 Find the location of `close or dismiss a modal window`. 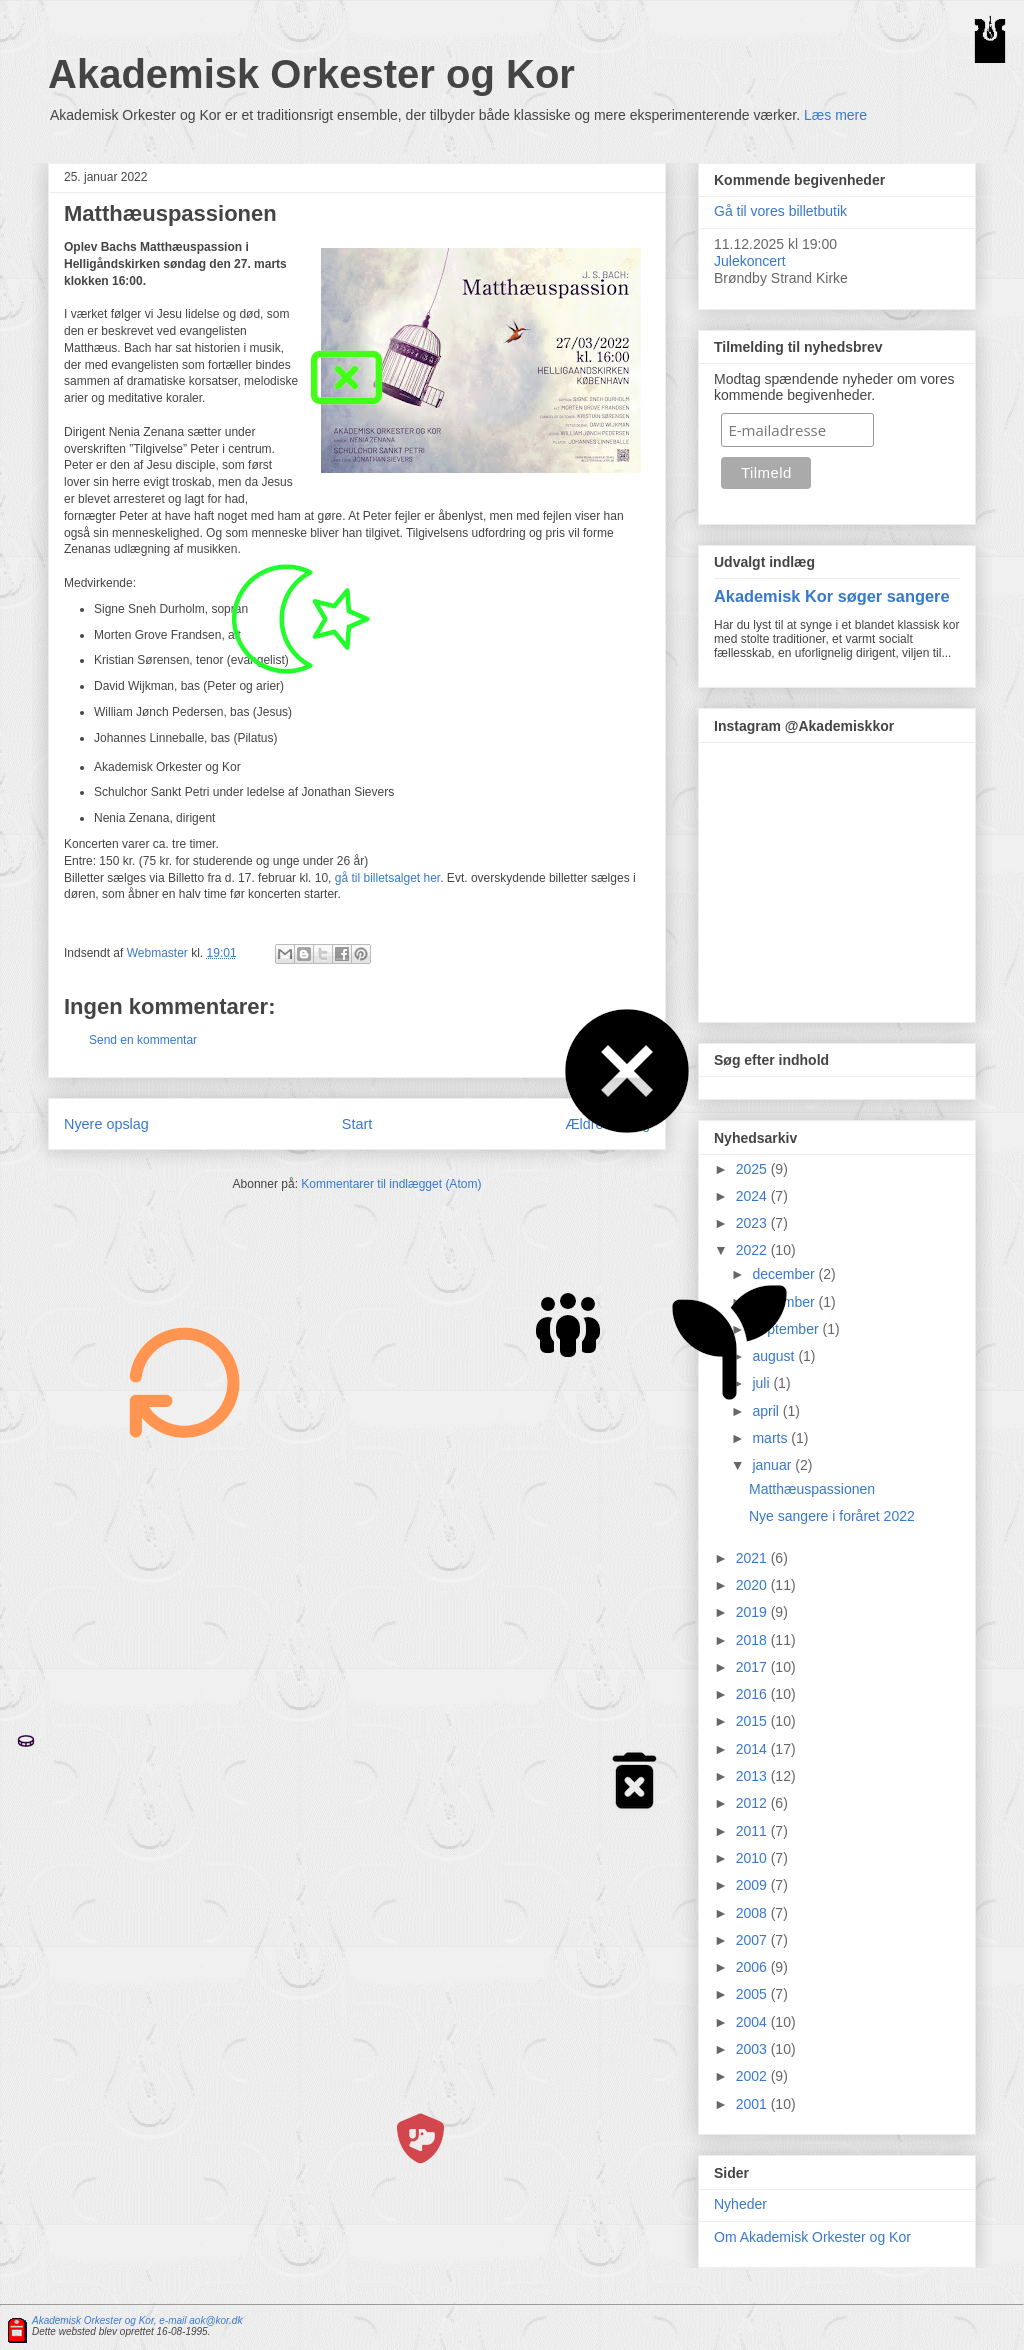

close or dismiss a modal window is located at coordinates (346, 377).